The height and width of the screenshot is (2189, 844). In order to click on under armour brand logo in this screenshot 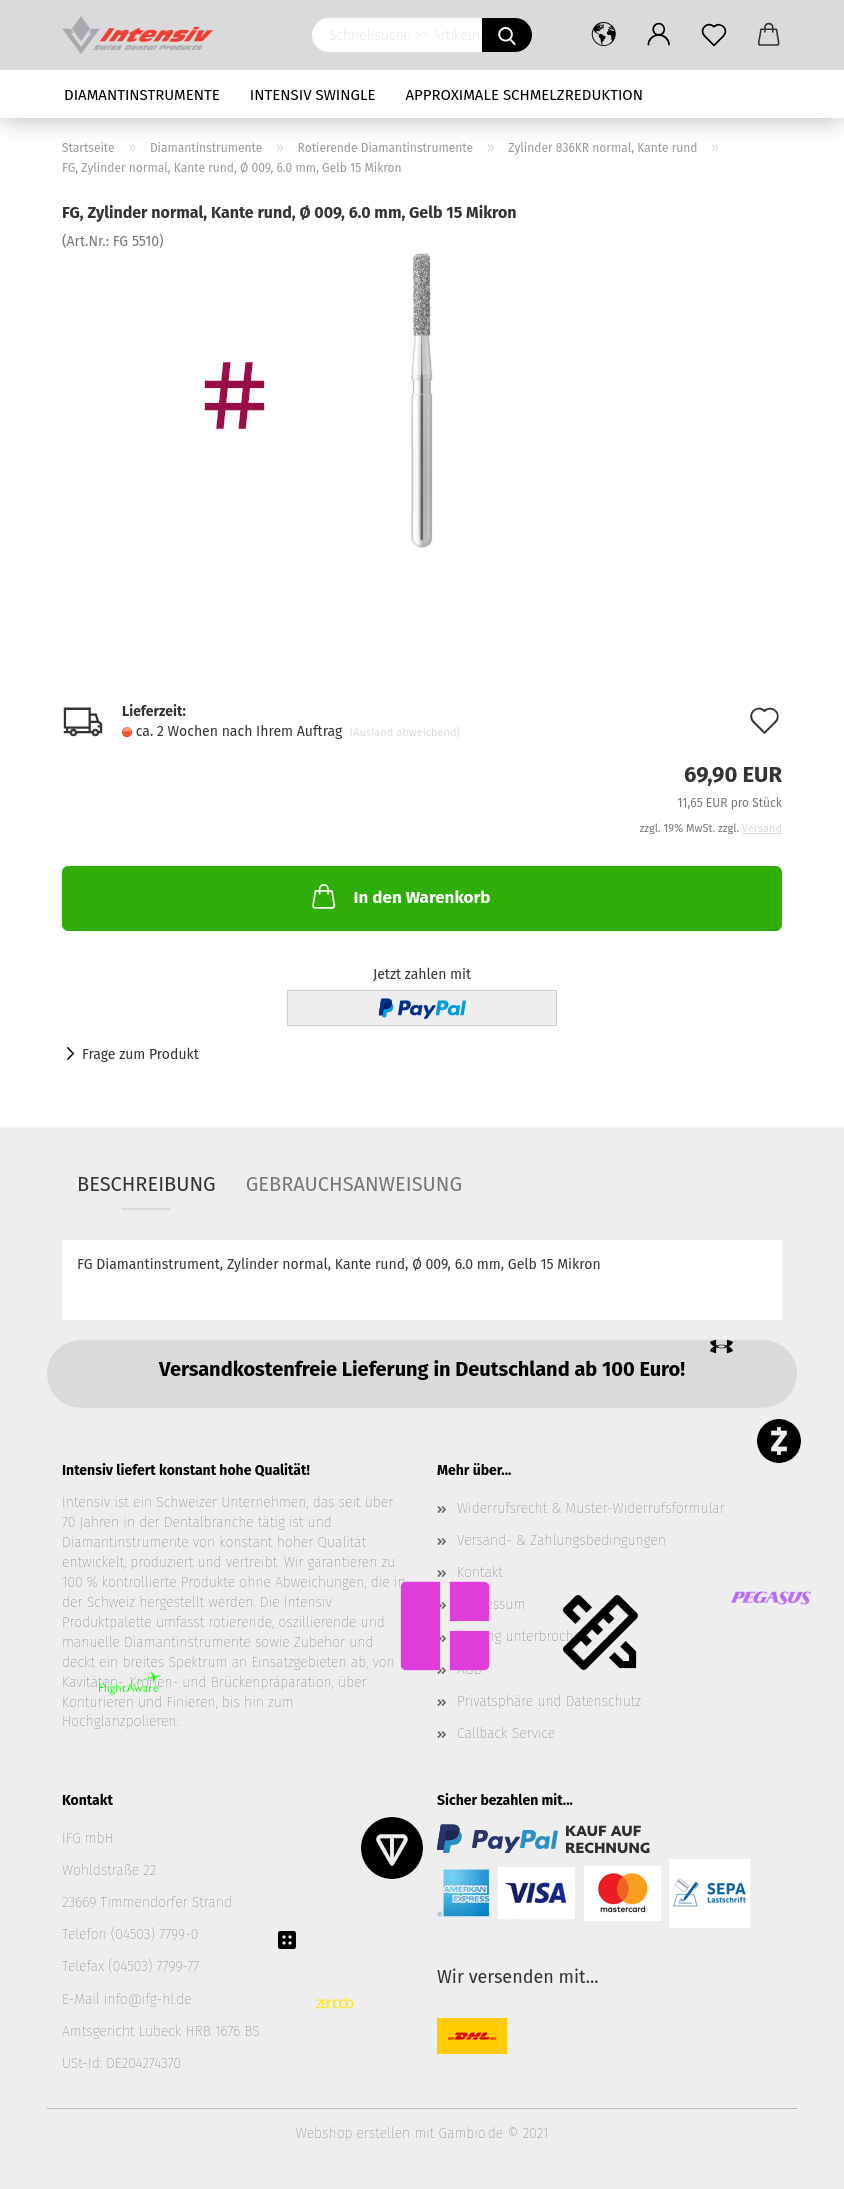, I will do `click(721, 1346)`.